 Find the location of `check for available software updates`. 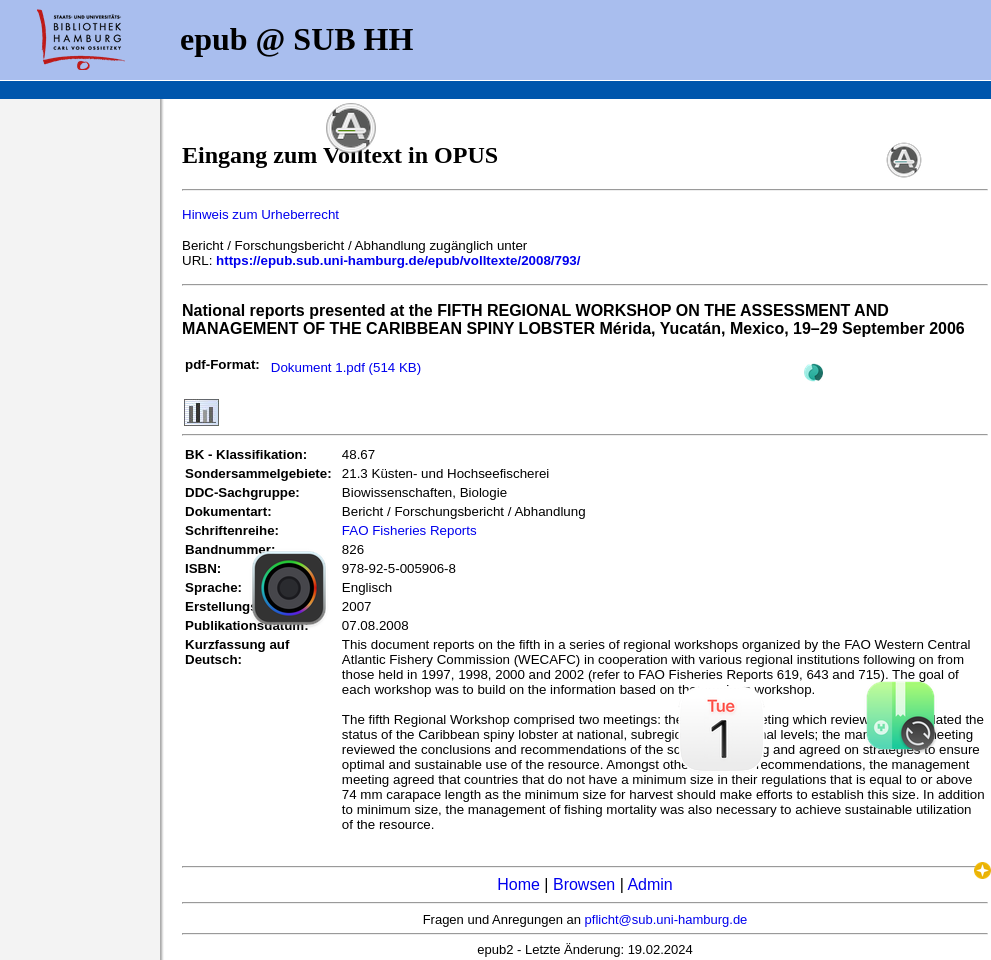

check for available software updates is located at coordinates (351, 128).